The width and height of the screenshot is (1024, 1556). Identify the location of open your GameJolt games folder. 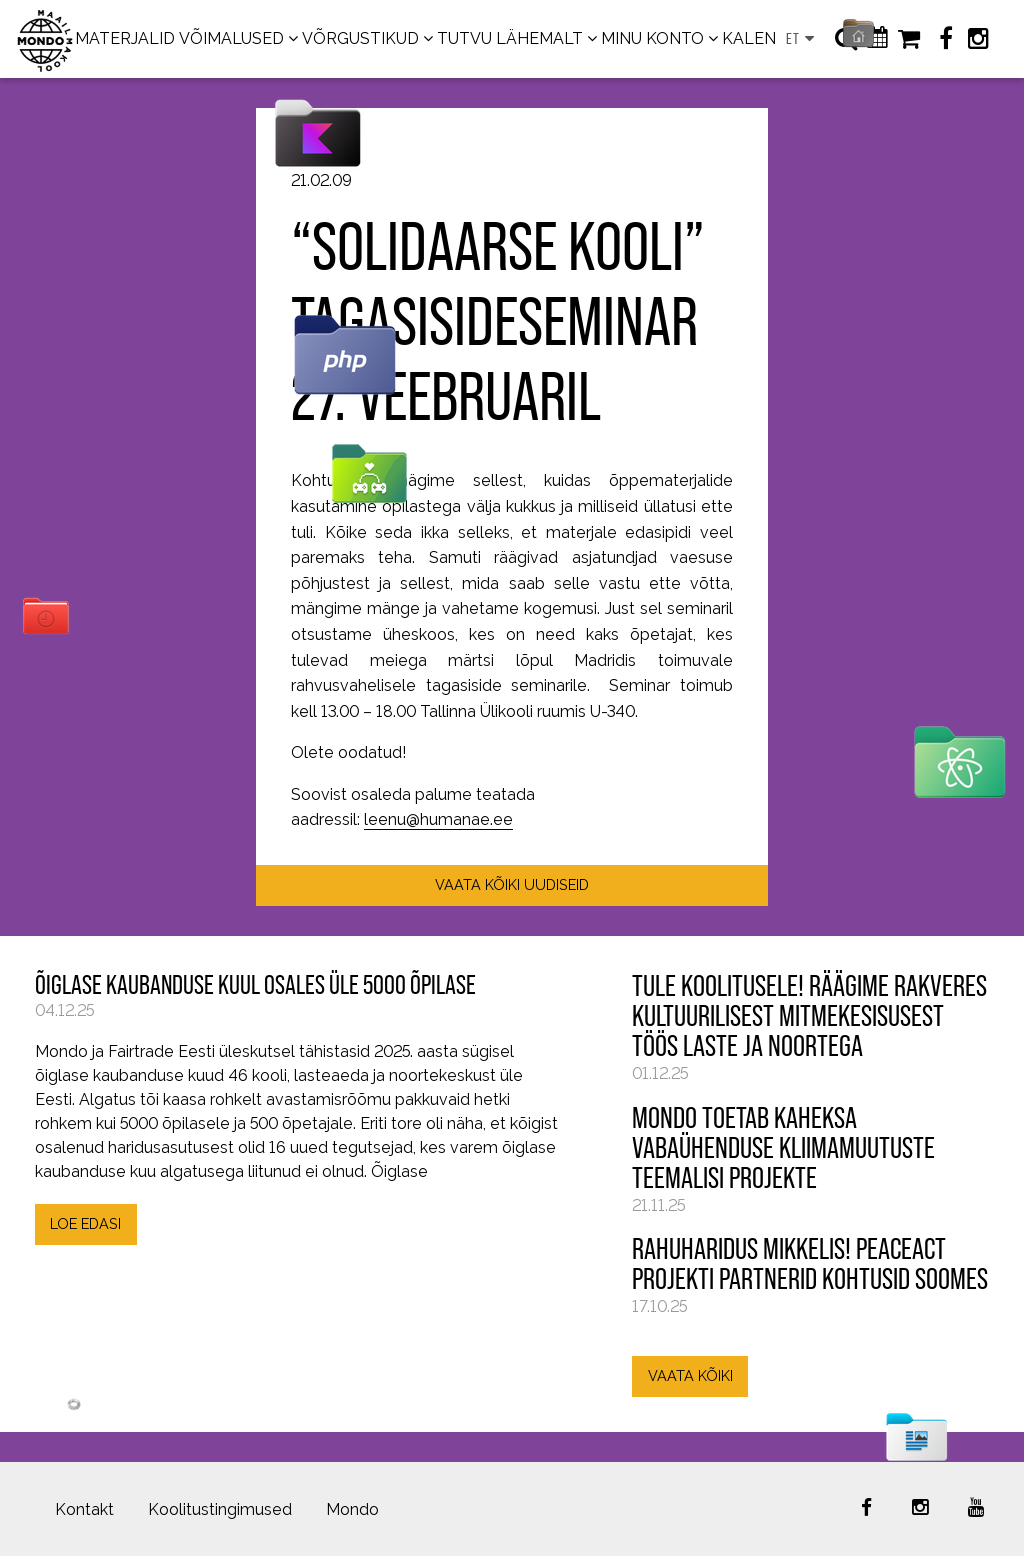
(369, 475).